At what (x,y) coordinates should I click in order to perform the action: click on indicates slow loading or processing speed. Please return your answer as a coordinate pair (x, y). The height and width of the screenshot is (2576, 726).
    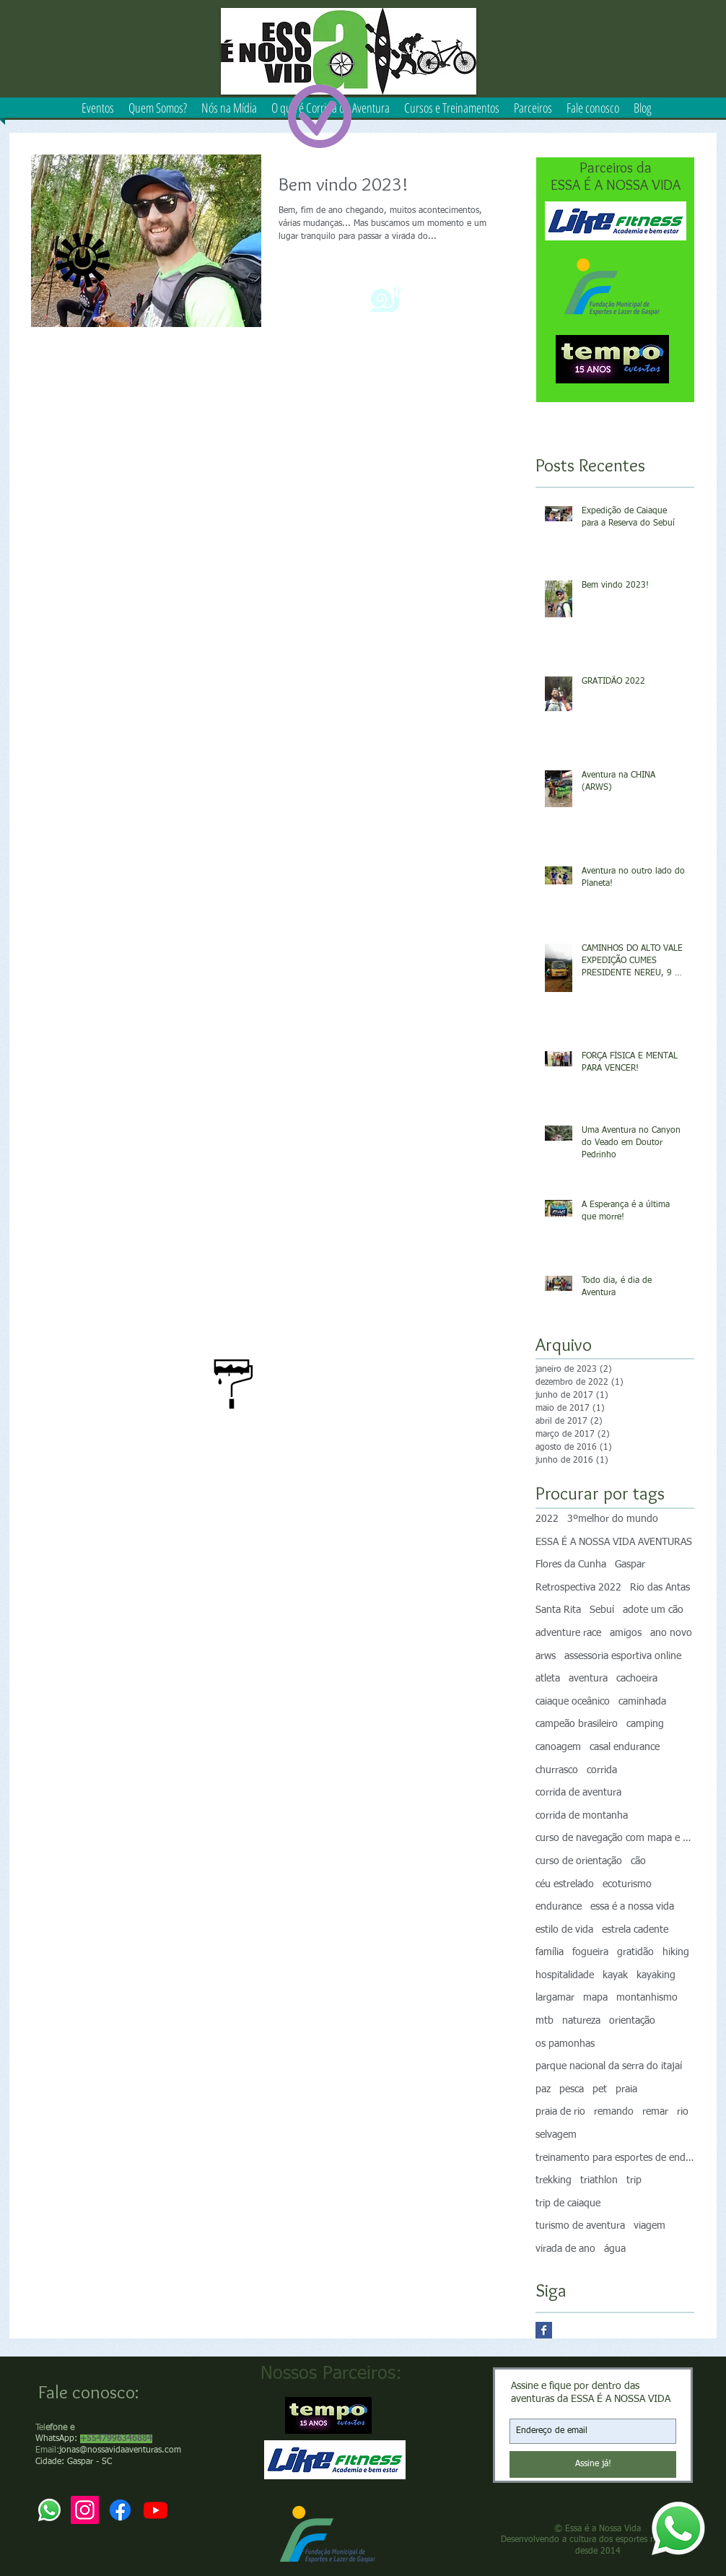
    Looking at the image, I should click on (385, 299).